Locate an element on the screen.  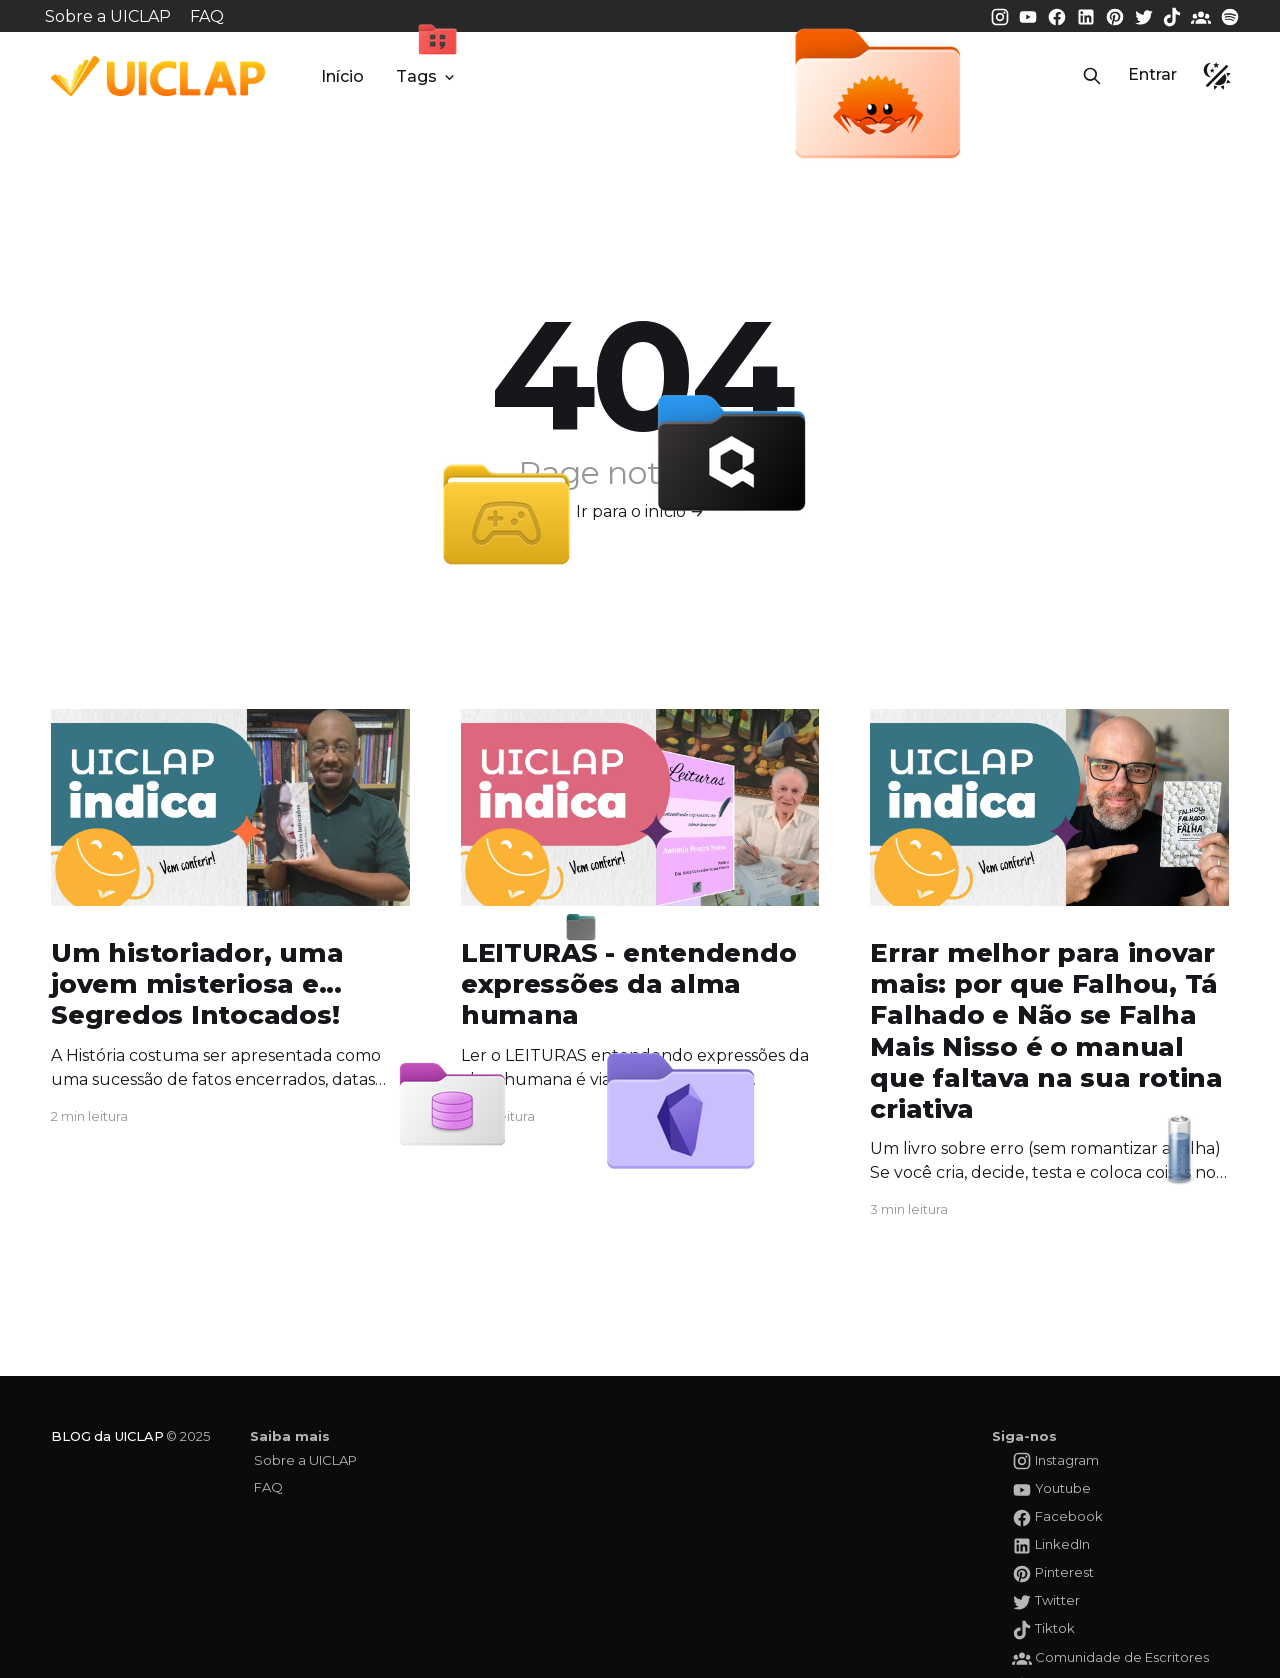
indicates battery is sufficiently charged is located at coordinates (1179, 1150).